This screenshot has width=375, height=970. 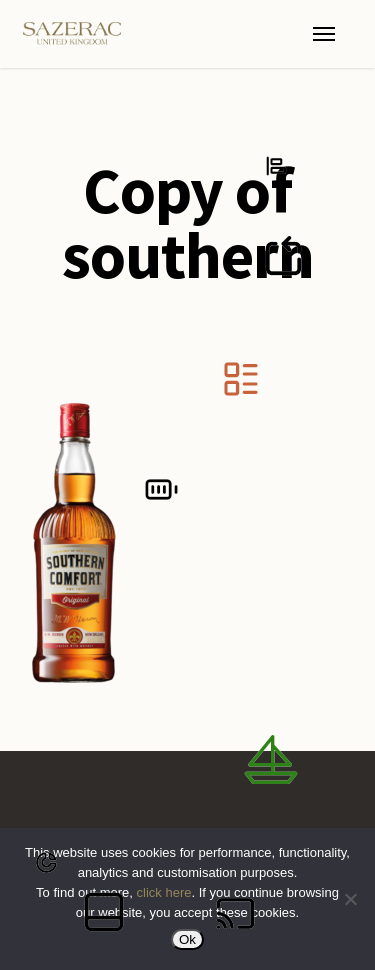 What do you see at coordinates (271, 763) in the screenshot?
I see `access sailing or boating activities` at bounding box center [271, 763].